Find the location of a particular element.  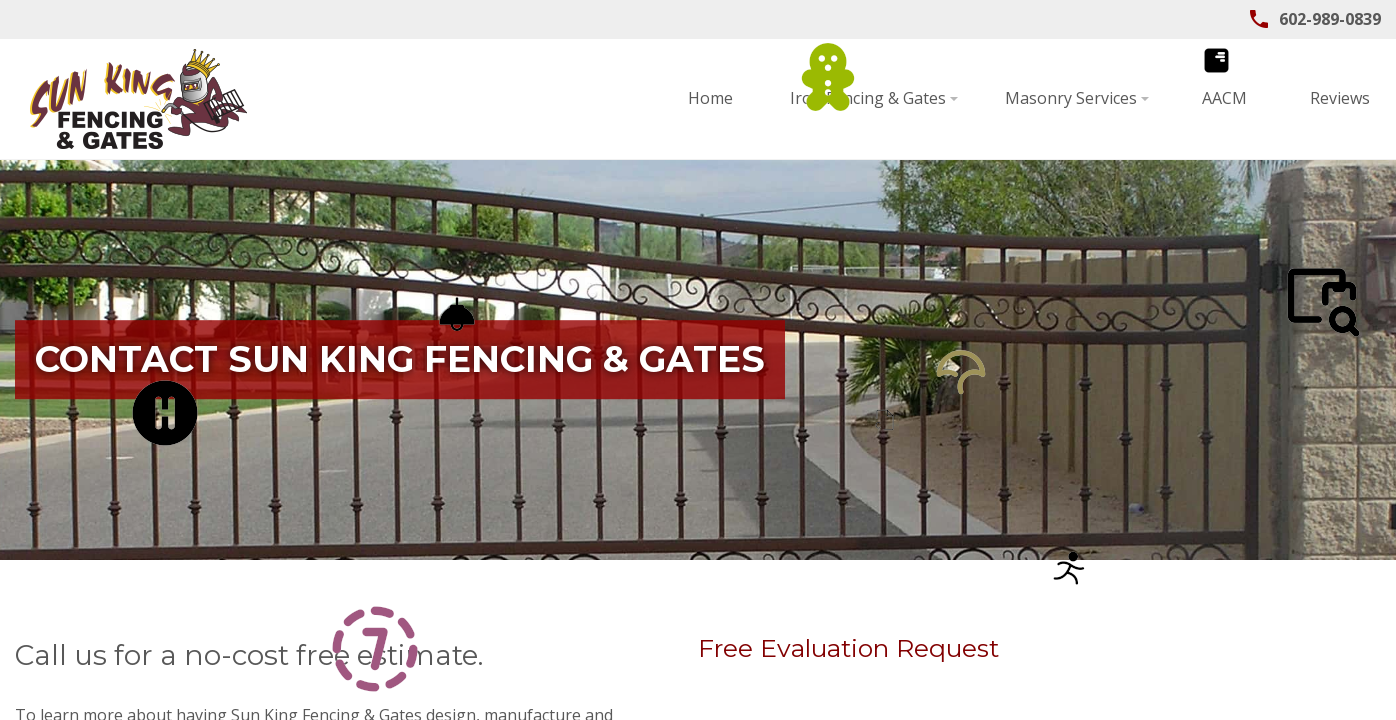

gingerbread man cookie icon is located at coordinates (828, 77).